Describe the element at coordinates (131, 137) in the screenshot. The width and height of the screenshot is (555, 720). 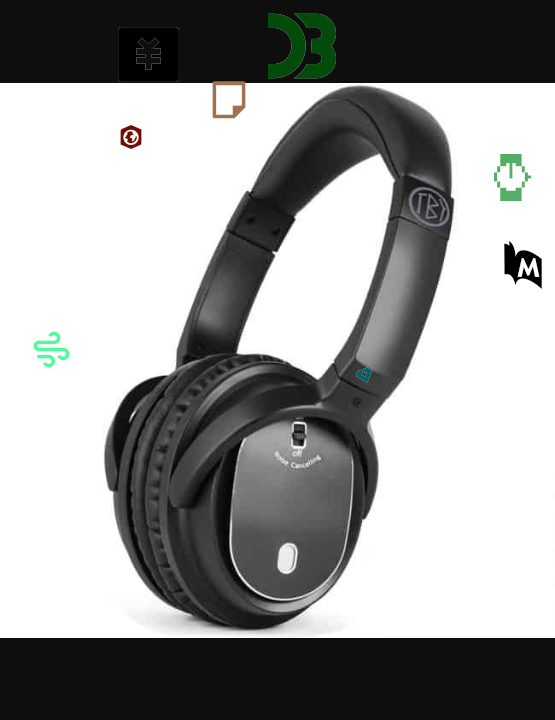
I see `open ArcGIS mapping application` at that location.